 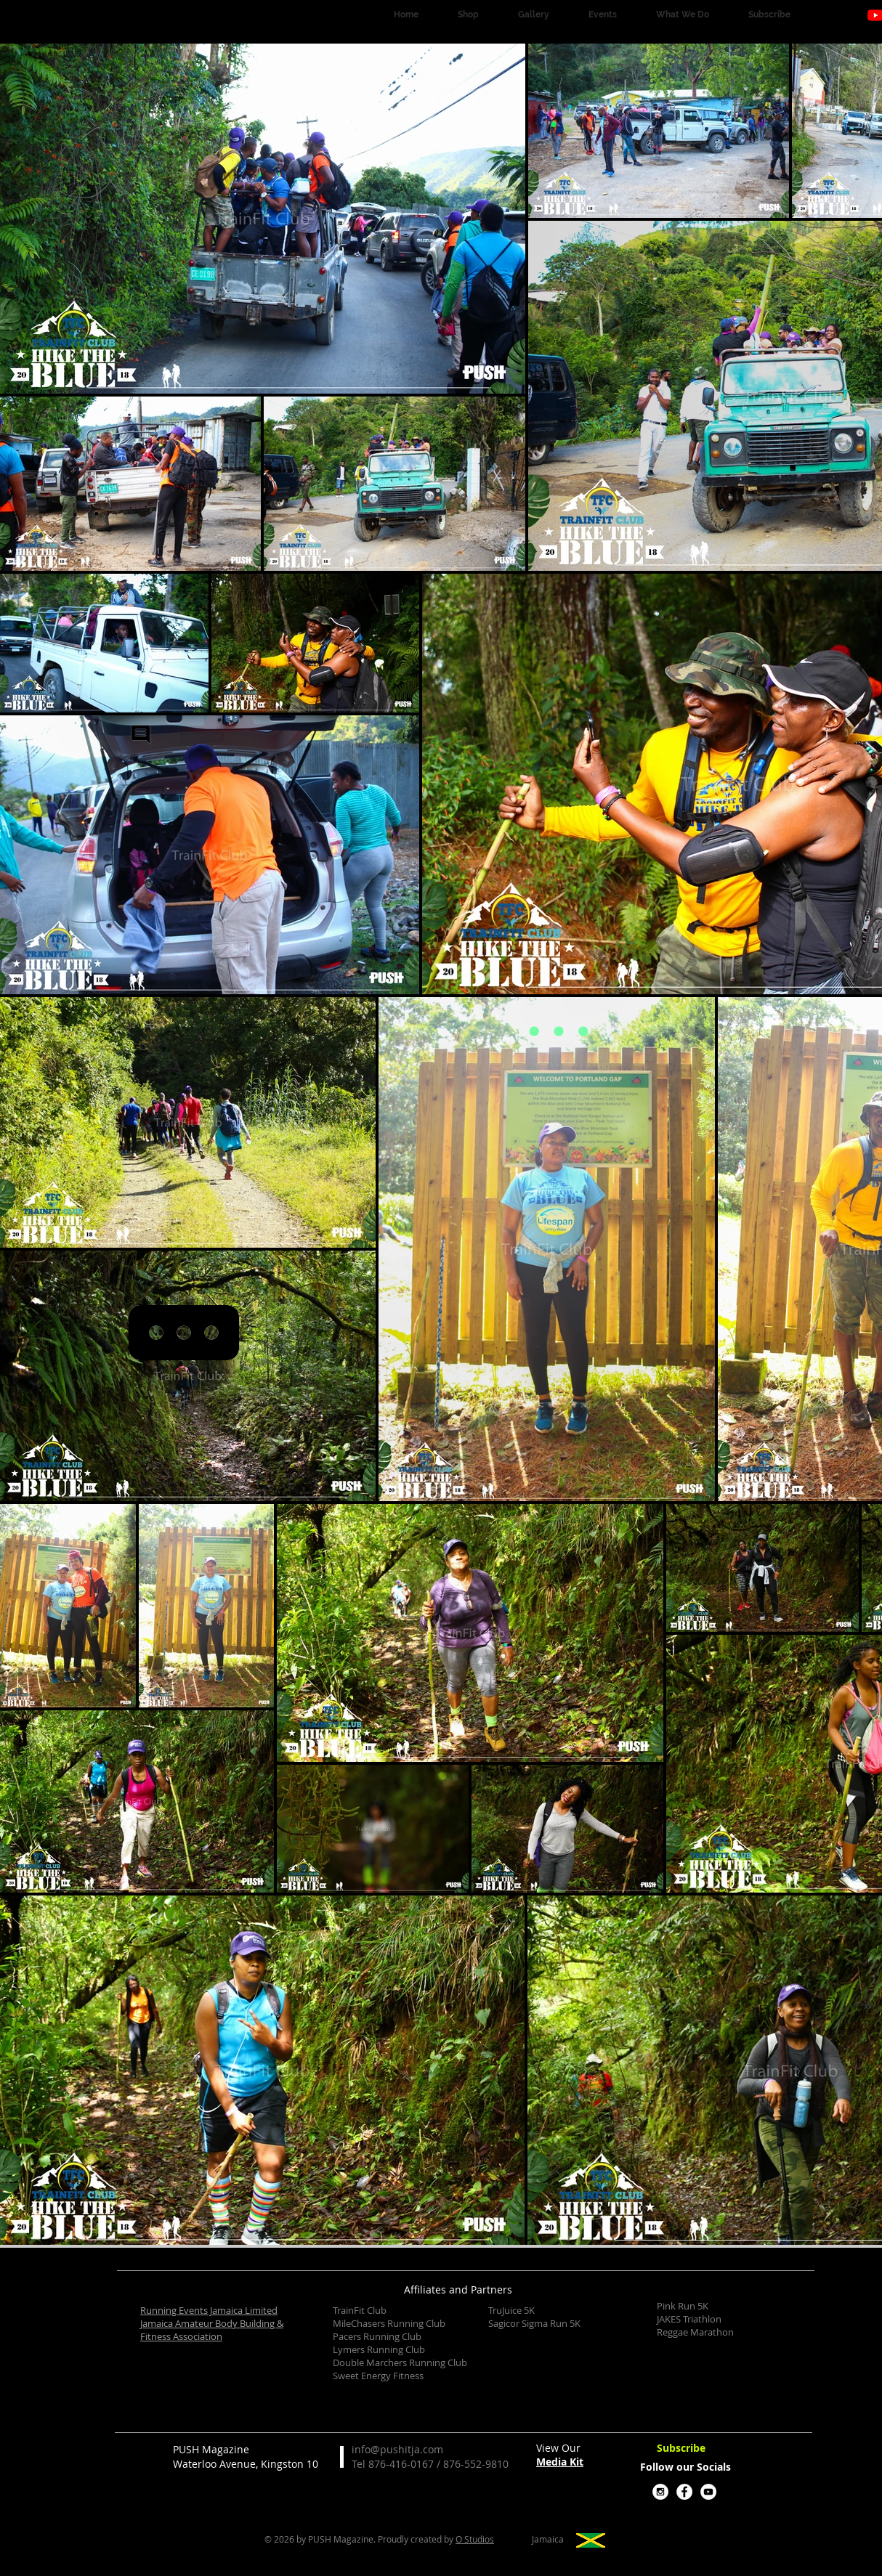 I want to click on access more options or actions, so click(x=184, y=1333).